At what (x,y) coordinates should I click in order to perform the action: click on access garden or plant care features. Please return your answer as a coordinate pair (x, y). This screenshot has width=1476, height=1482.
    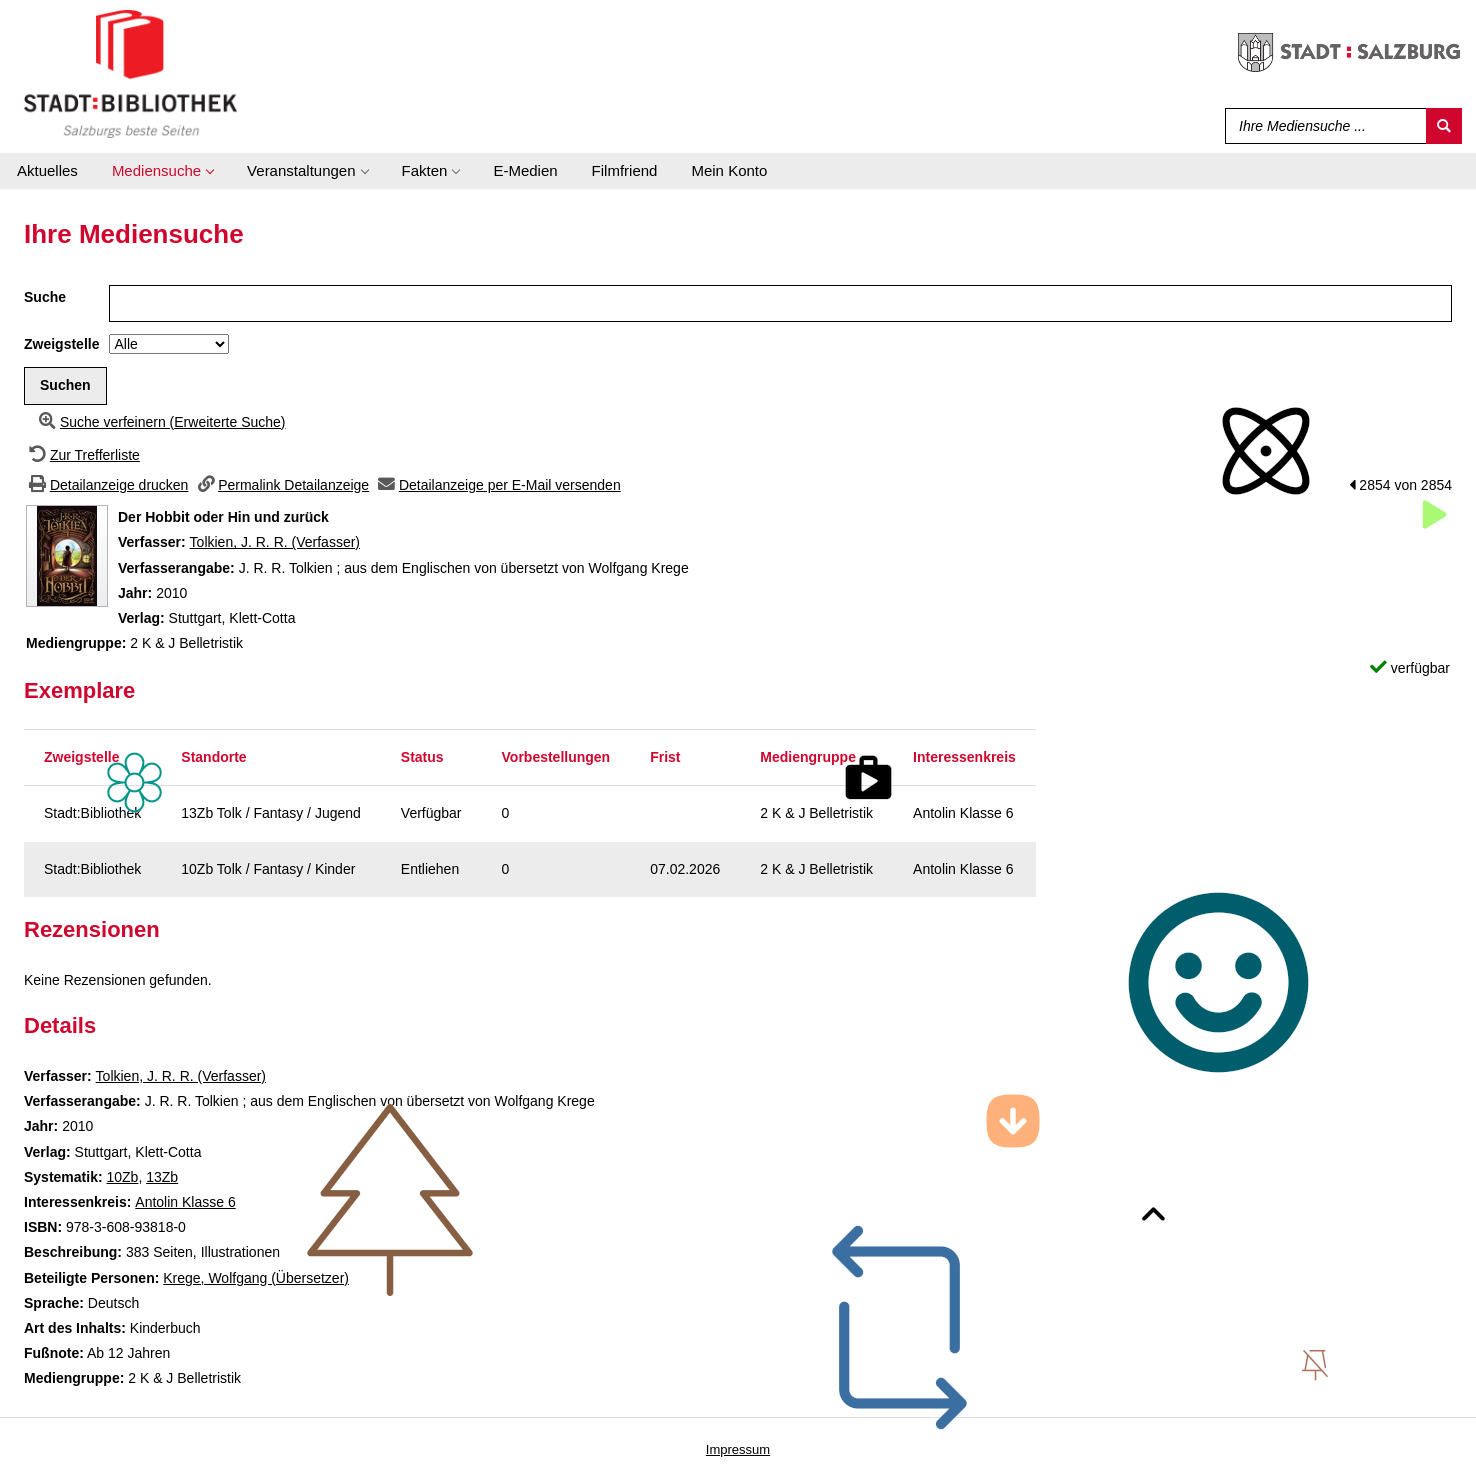
    Looking at the image, I should click on (134, 782).